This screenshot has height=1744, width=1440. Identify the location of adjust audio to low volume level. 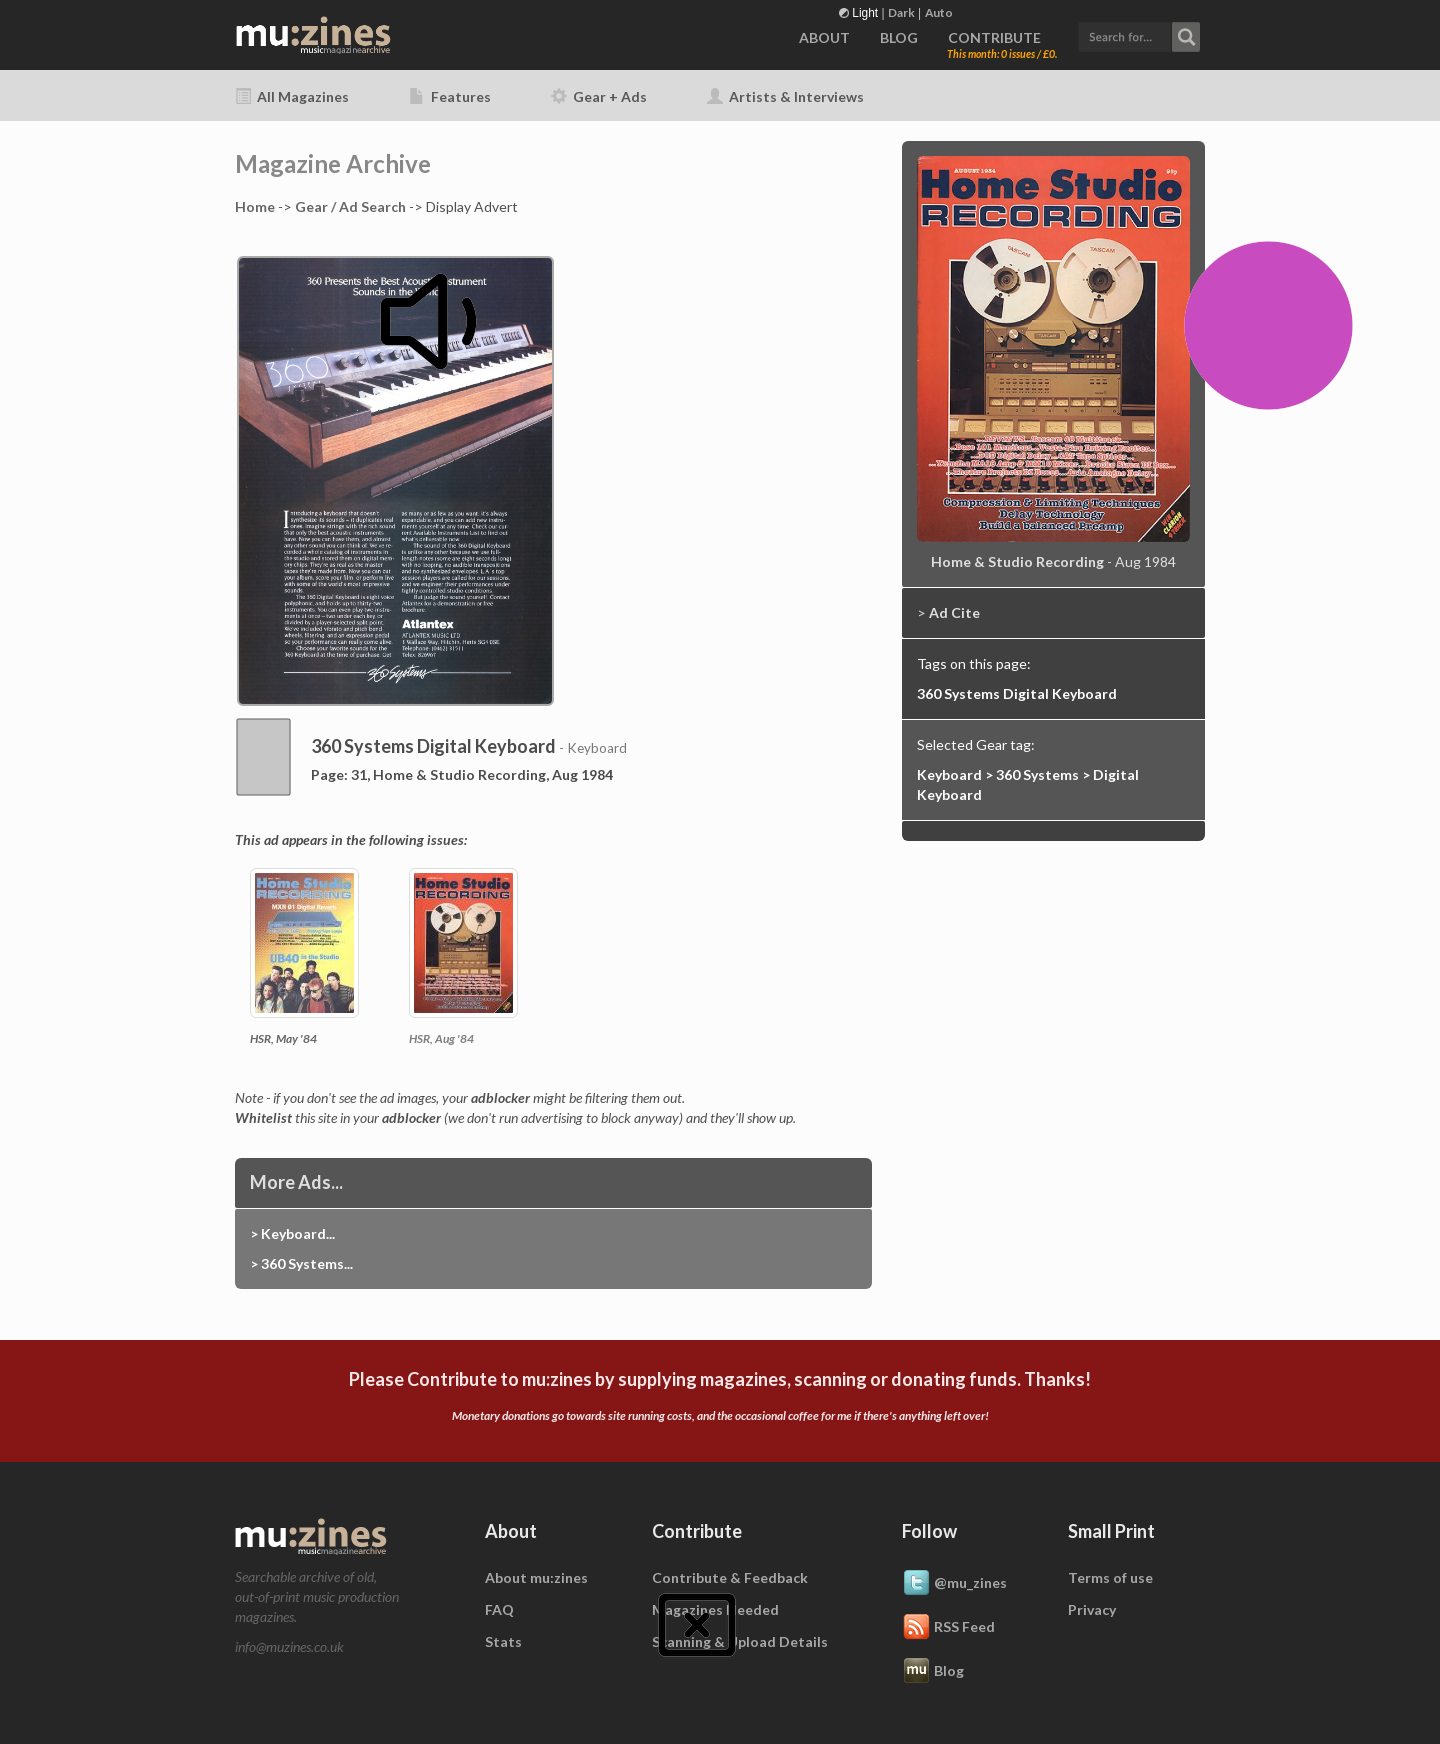
(428, 321).